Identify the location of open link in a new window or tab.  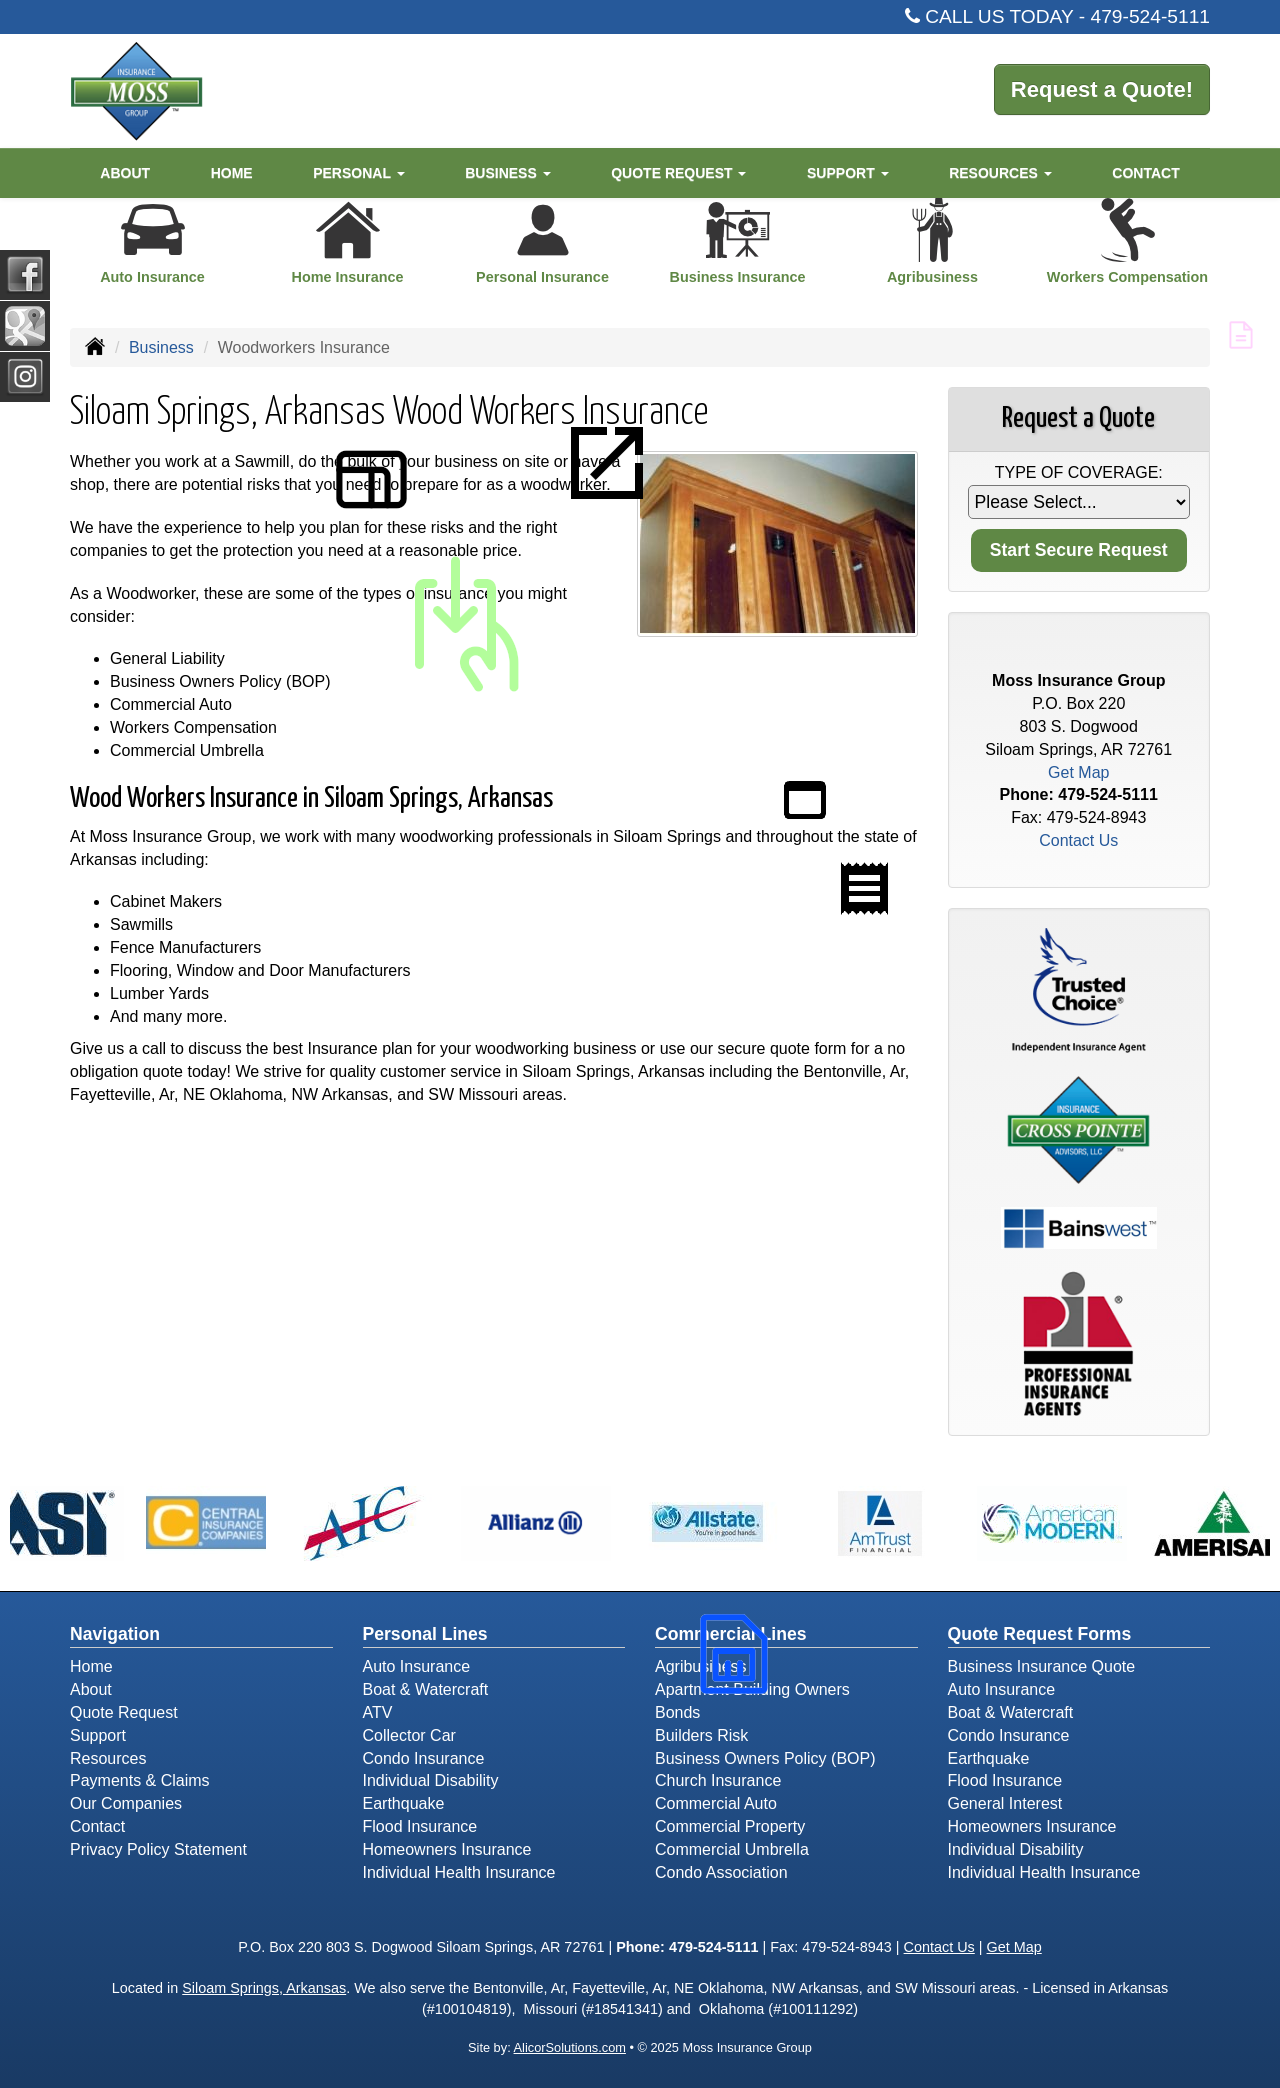
(607, 463).